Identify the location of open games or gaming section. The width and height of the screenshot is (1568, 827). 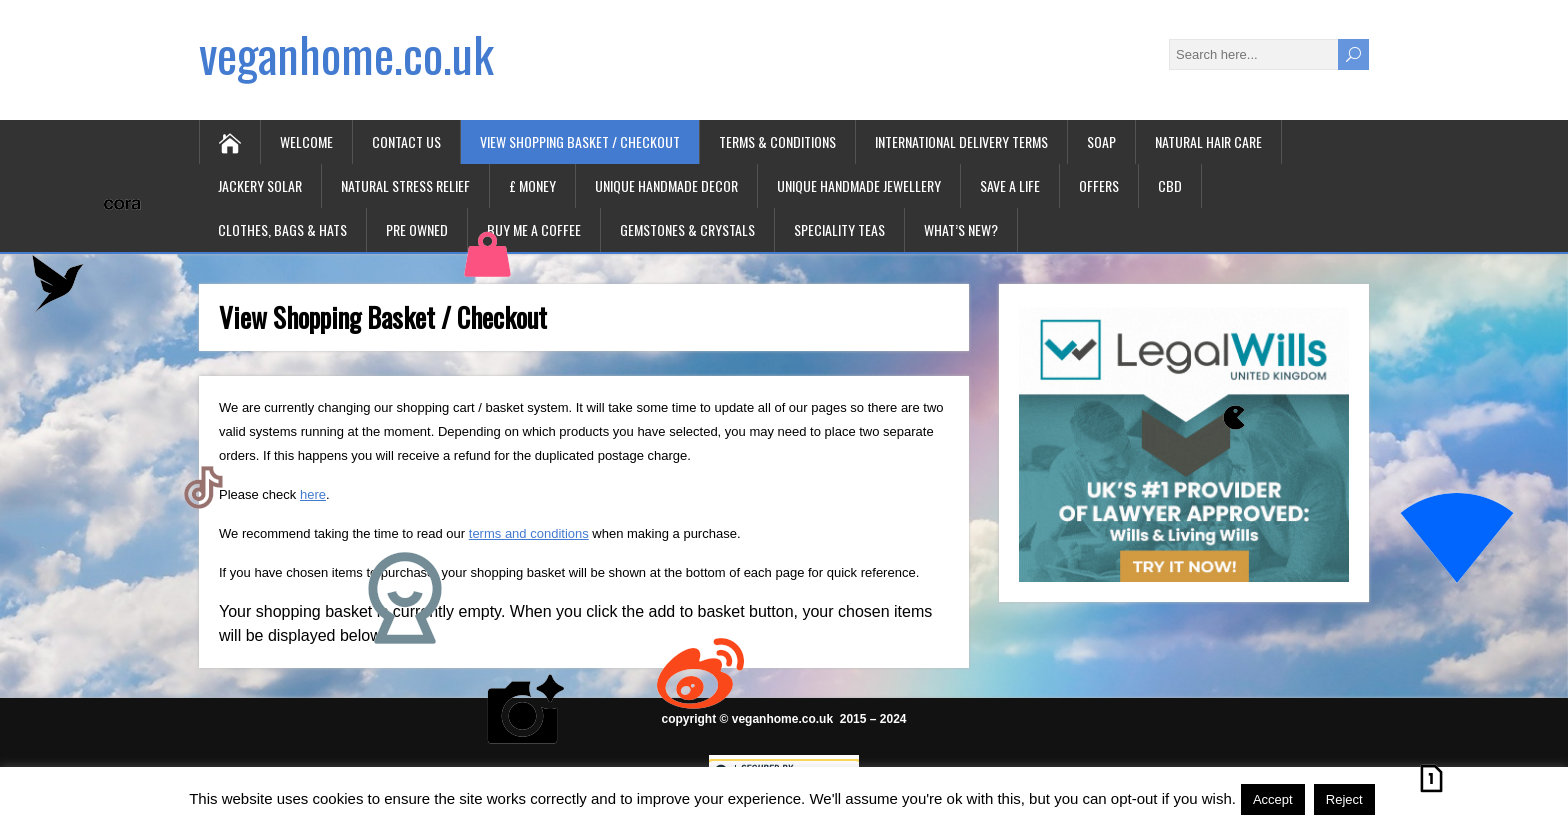
(1235, 417).